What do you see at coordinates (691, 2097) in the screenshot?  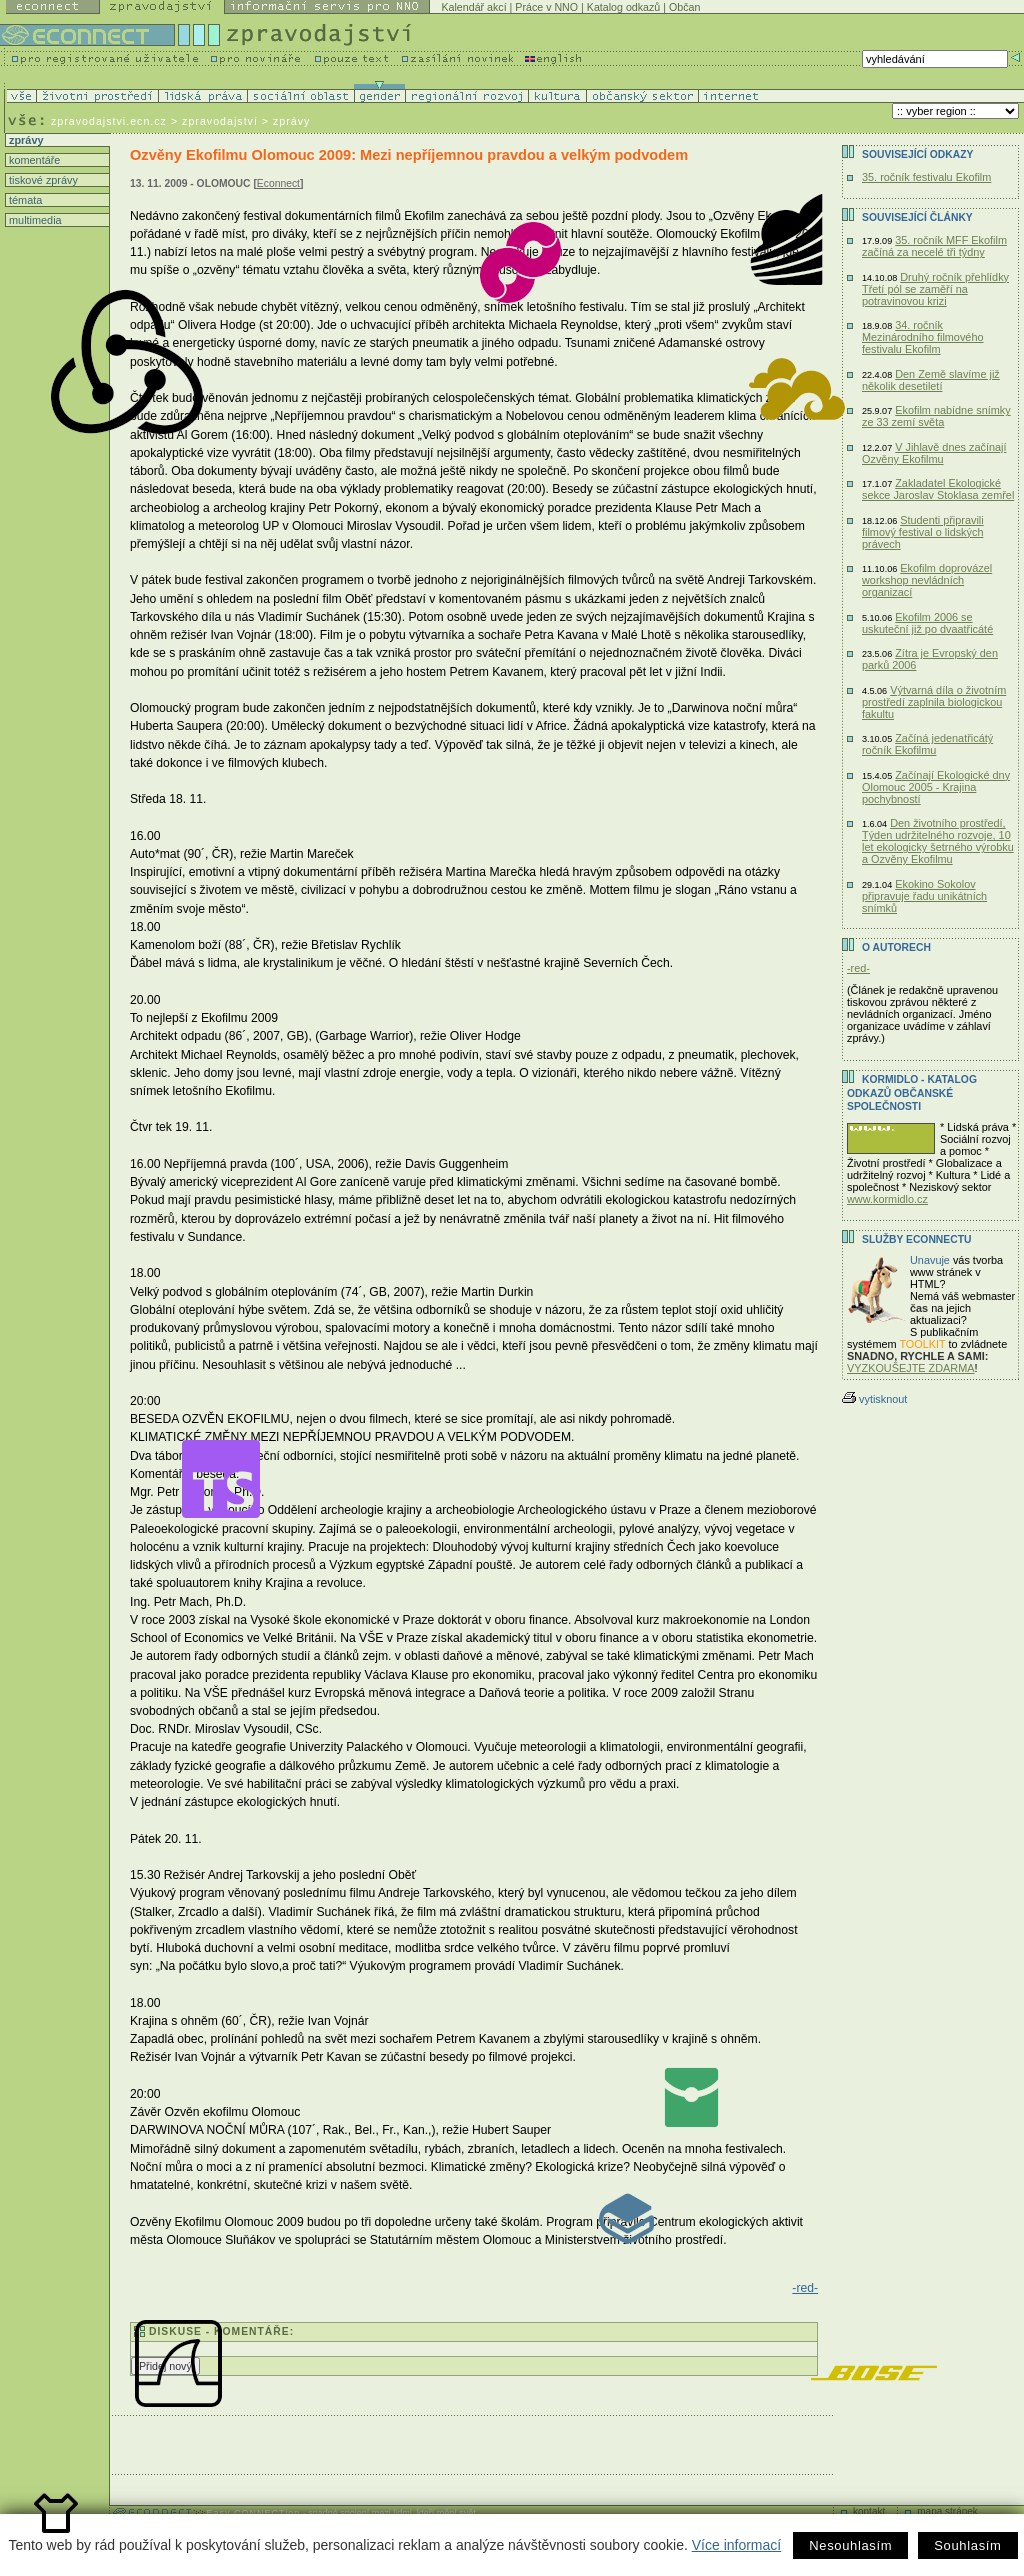 I see `send a red packet or digital gift money` at bounding box center [691, 2097].